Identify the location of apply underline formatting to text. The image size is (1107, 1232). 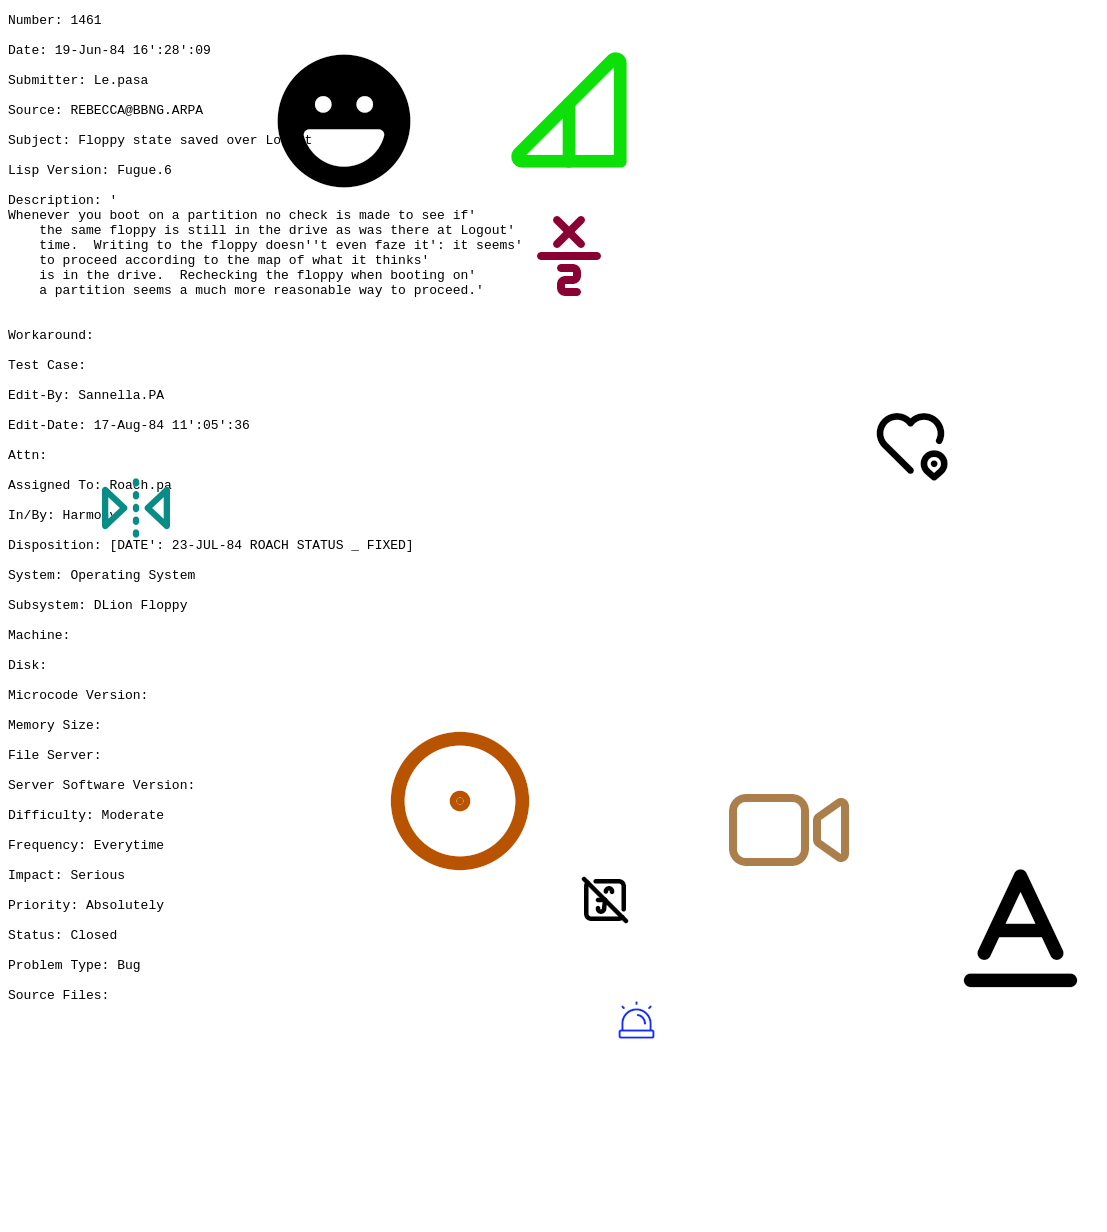
(1020, 930).